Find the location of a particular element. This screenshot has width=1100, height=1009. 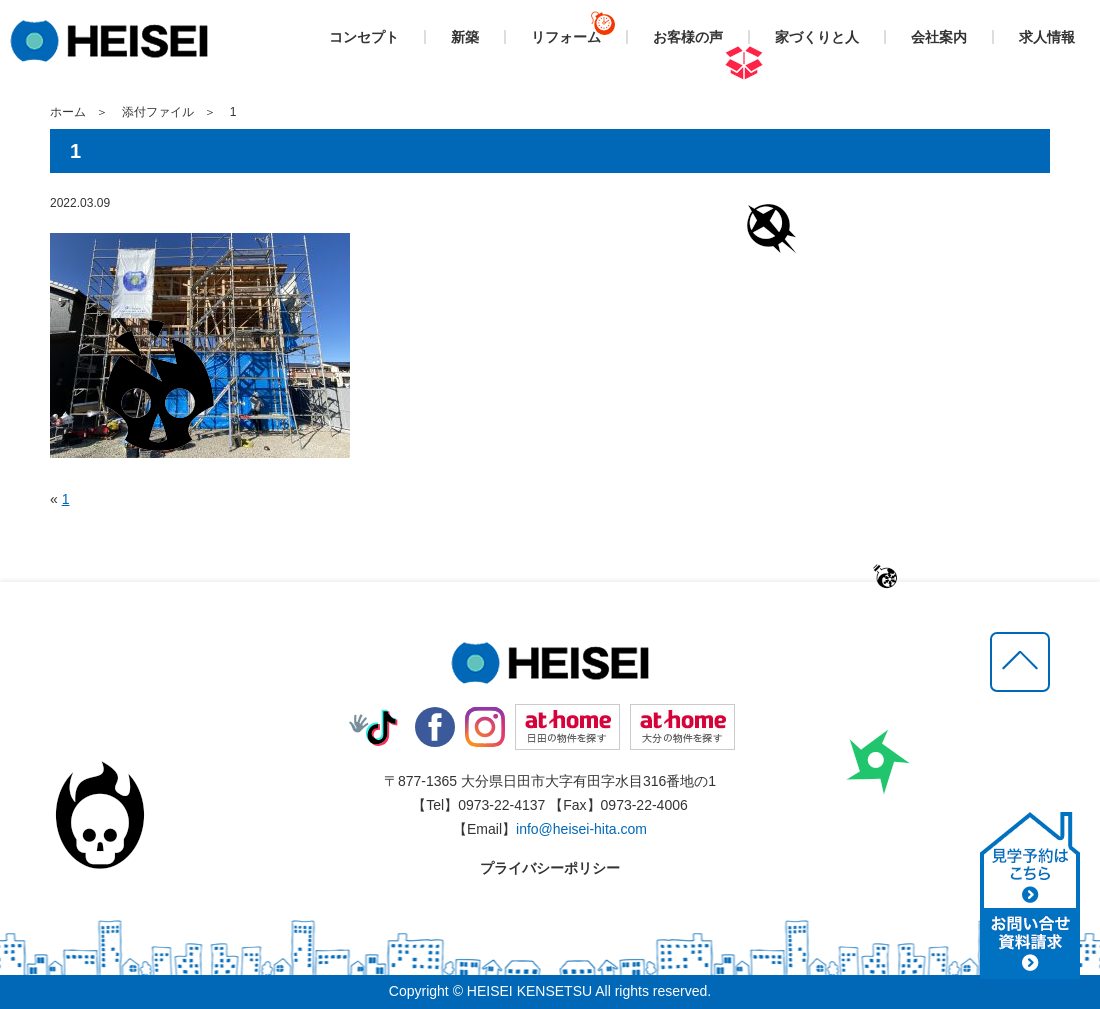

indicates a timed event or countdown is located at coordinates (603, 23).